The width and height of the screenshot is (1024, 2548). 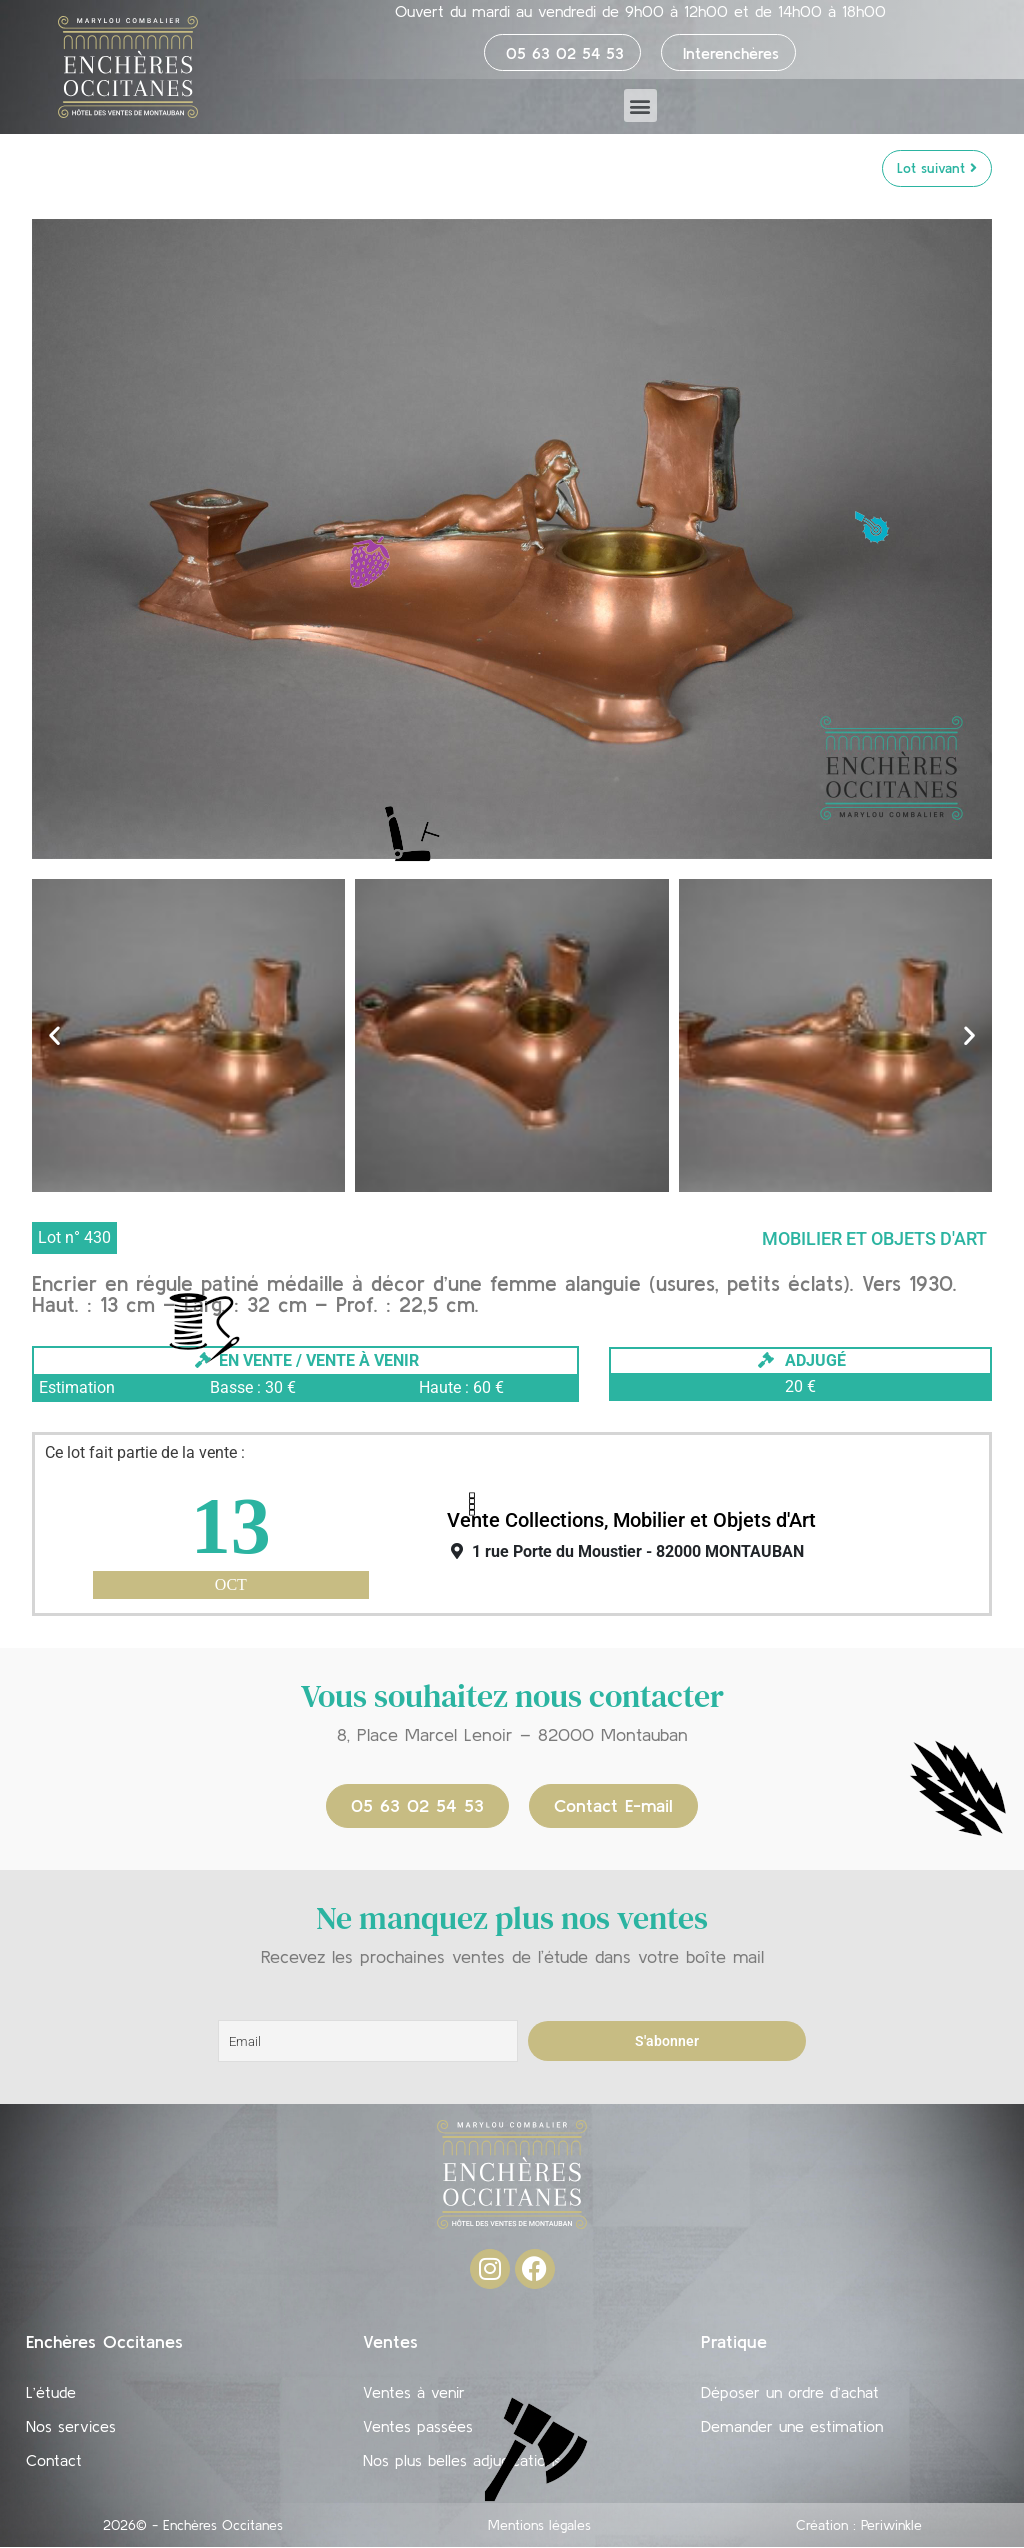 I want to click on fire axe tool or weapon in a game inventory, so click(x=536, y=2449).